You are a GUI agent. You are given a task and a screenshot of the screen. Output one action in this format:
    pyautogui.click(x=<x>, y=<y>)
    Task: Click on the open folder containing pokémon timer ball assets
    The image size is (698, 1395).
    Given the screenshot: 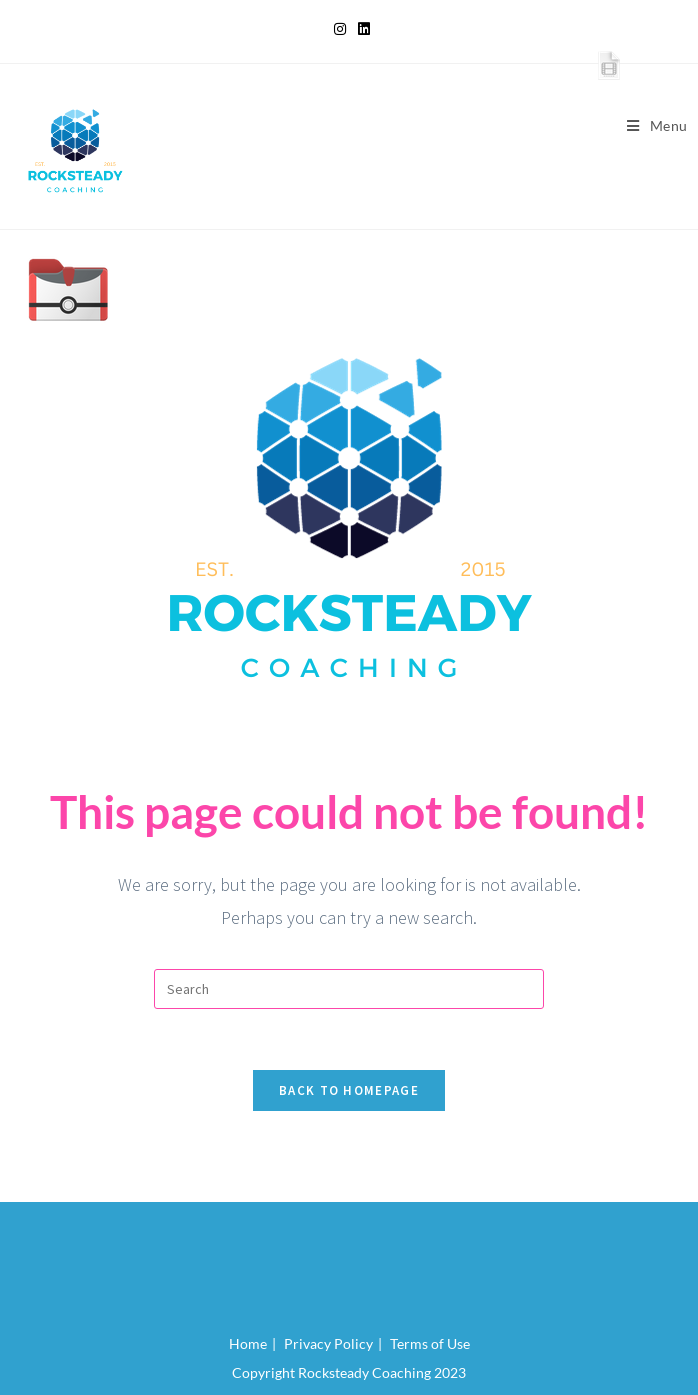 What is the action you would take?
    pyautogui.click(x=68, y=292)
    